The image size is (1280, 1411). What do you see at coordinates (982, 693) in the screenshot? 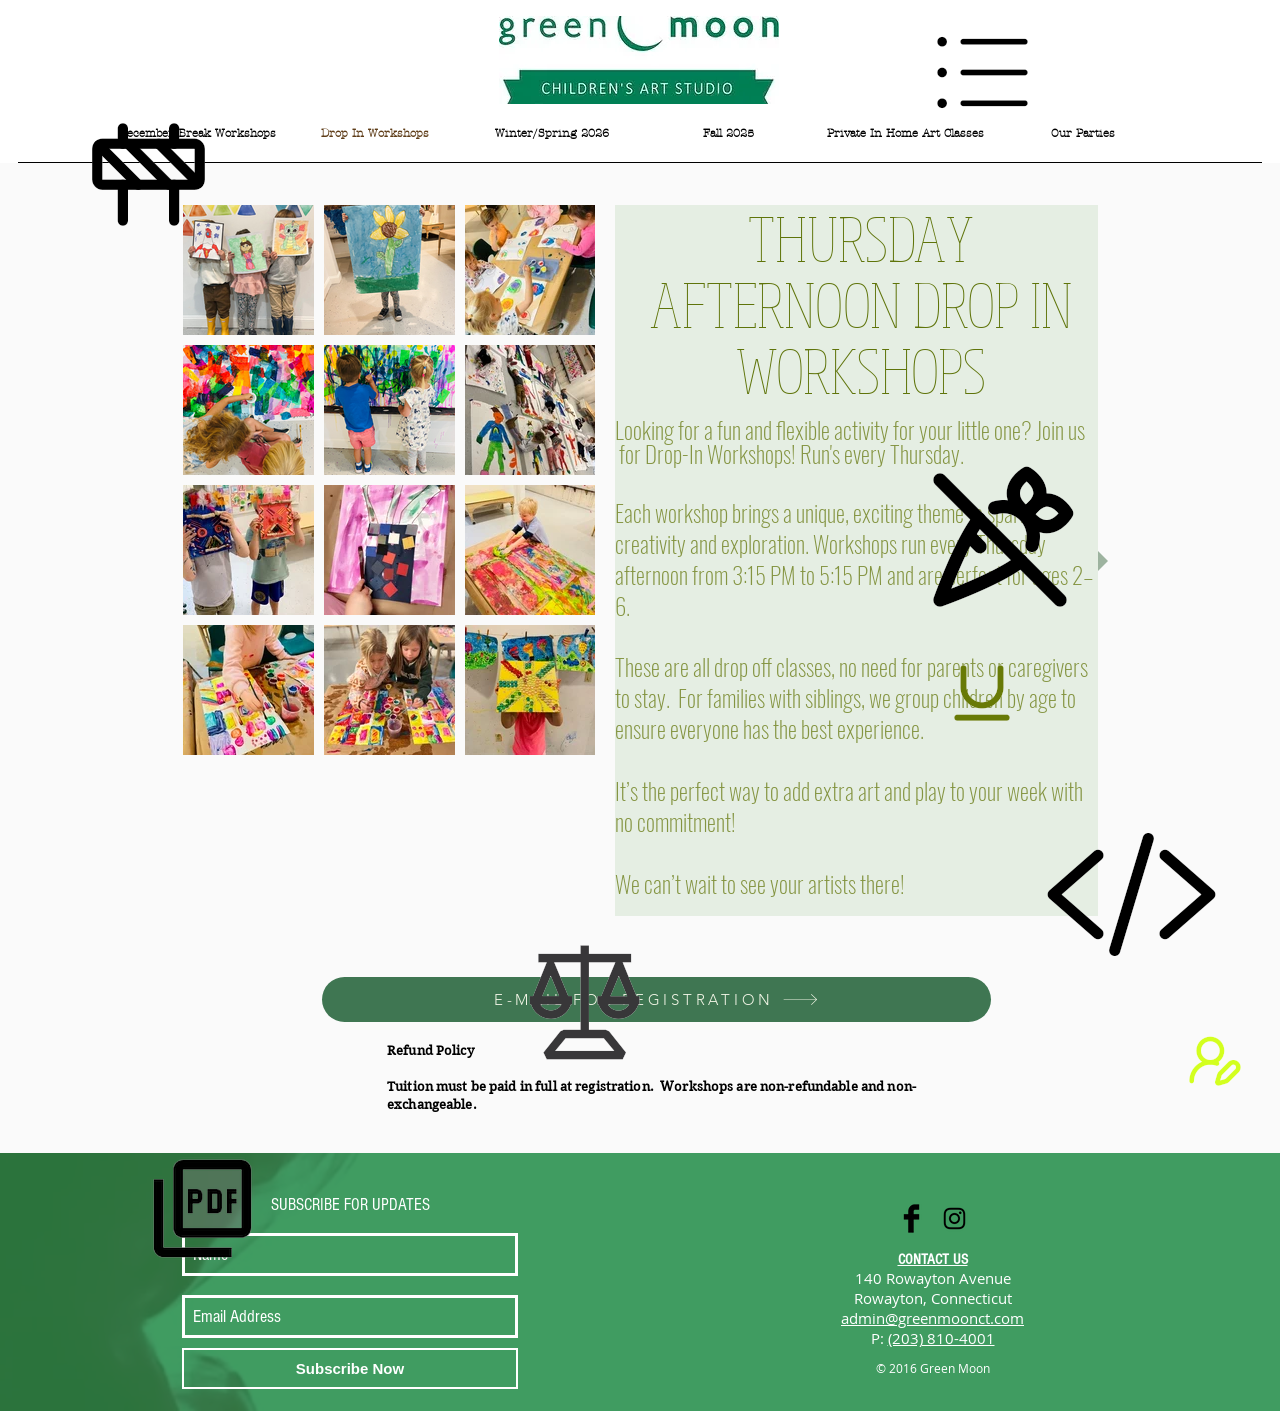
I see `apply underline formatting to selected text` at bounding box center [982, 693].